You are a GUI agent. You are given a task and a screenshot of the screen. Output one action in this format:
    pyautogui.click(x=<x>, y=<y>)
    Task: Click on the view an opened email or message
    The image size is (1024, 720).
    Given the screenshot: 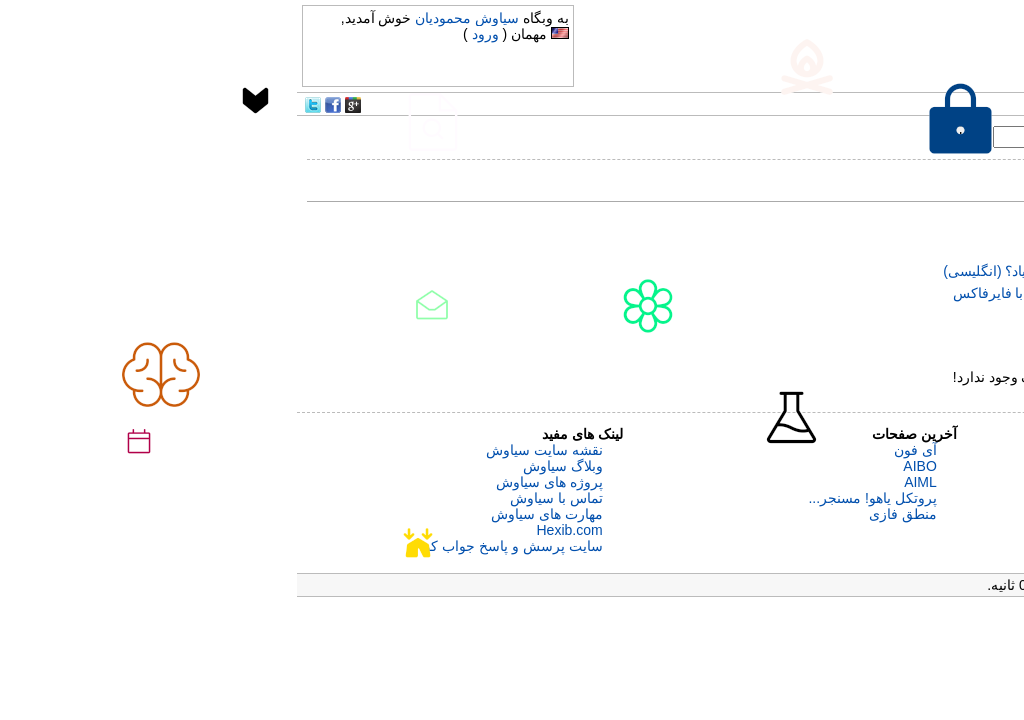 What is the action you would take?
    pyautogui.click(x=432, y=306)
    